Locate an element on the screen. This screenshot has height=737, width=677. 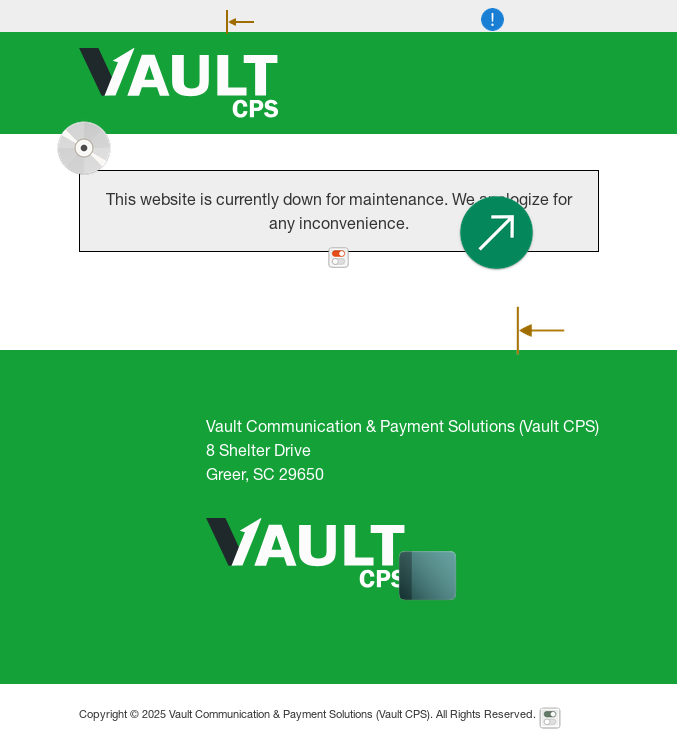
indicates a symbolic link or shortcut to another file is located at coordinates (496, 232).